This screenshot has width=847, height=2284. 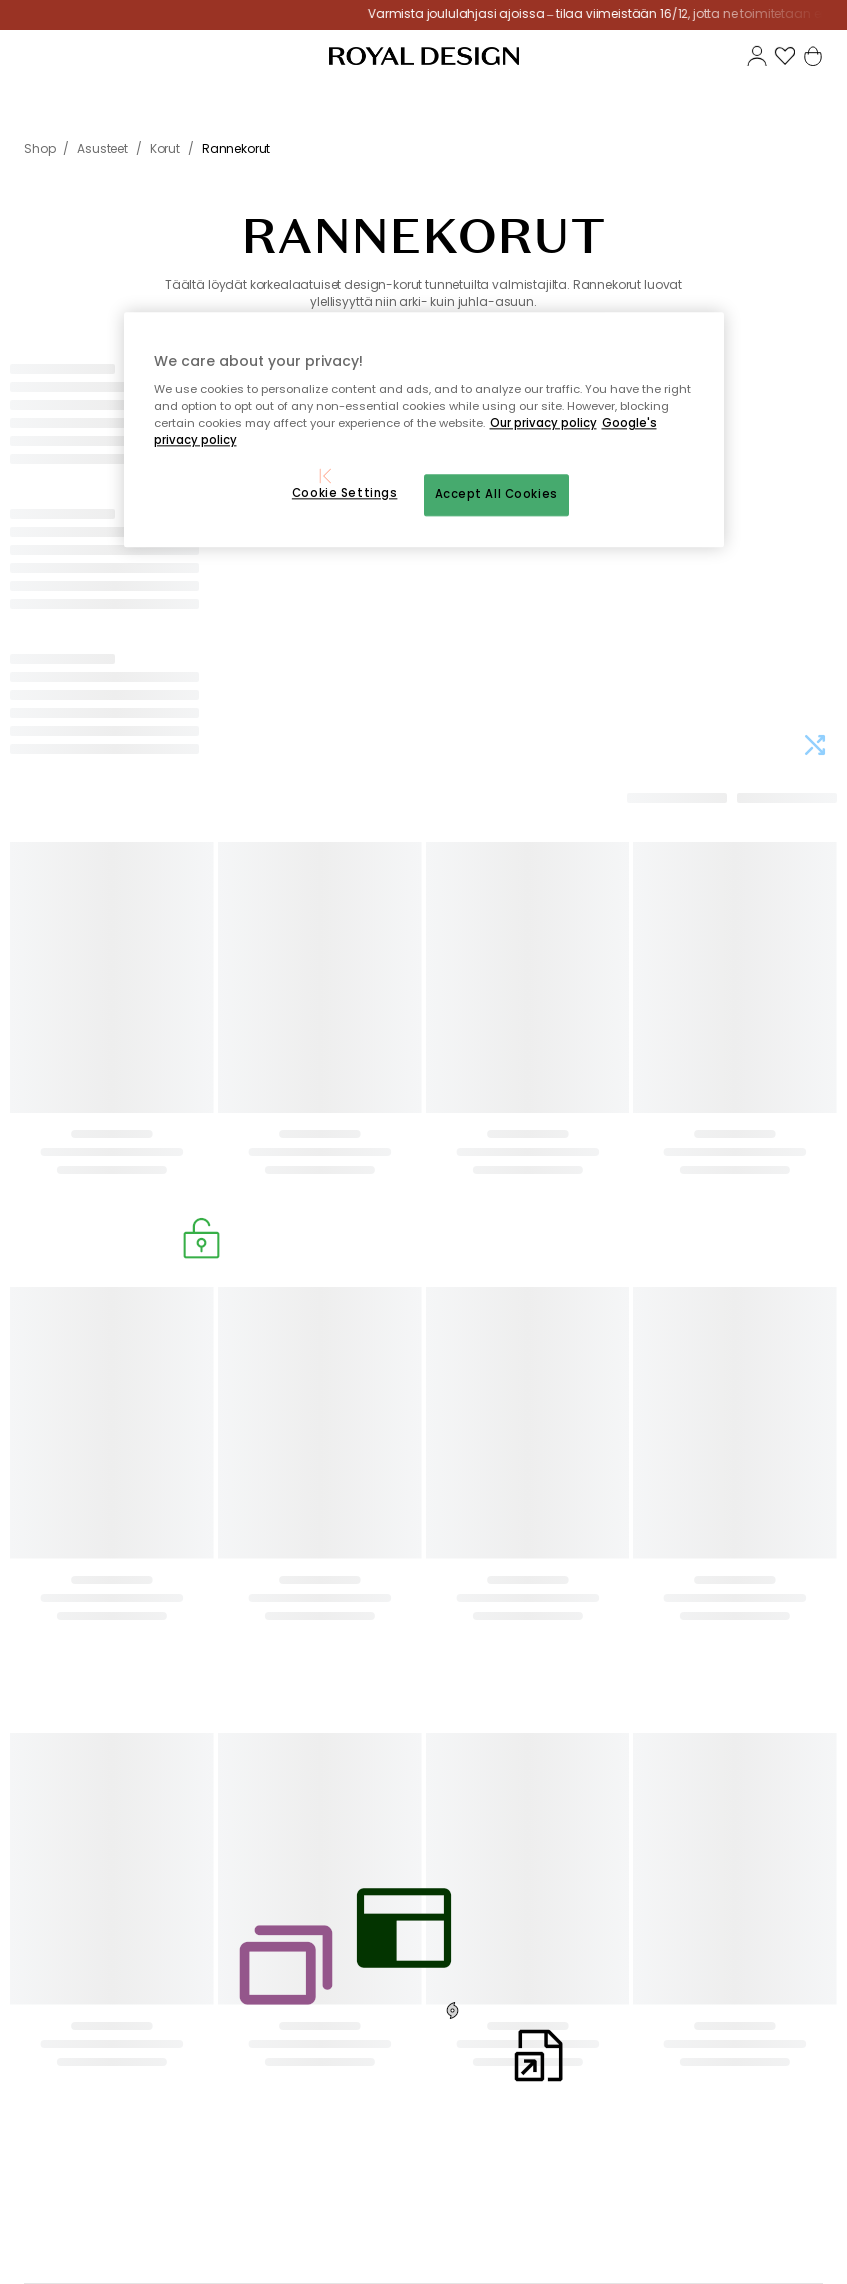 What do you see at coordinates (286, 1965) in the screenshot?
I see `view stacked cards or layers` at bounding box center [286, 1965].